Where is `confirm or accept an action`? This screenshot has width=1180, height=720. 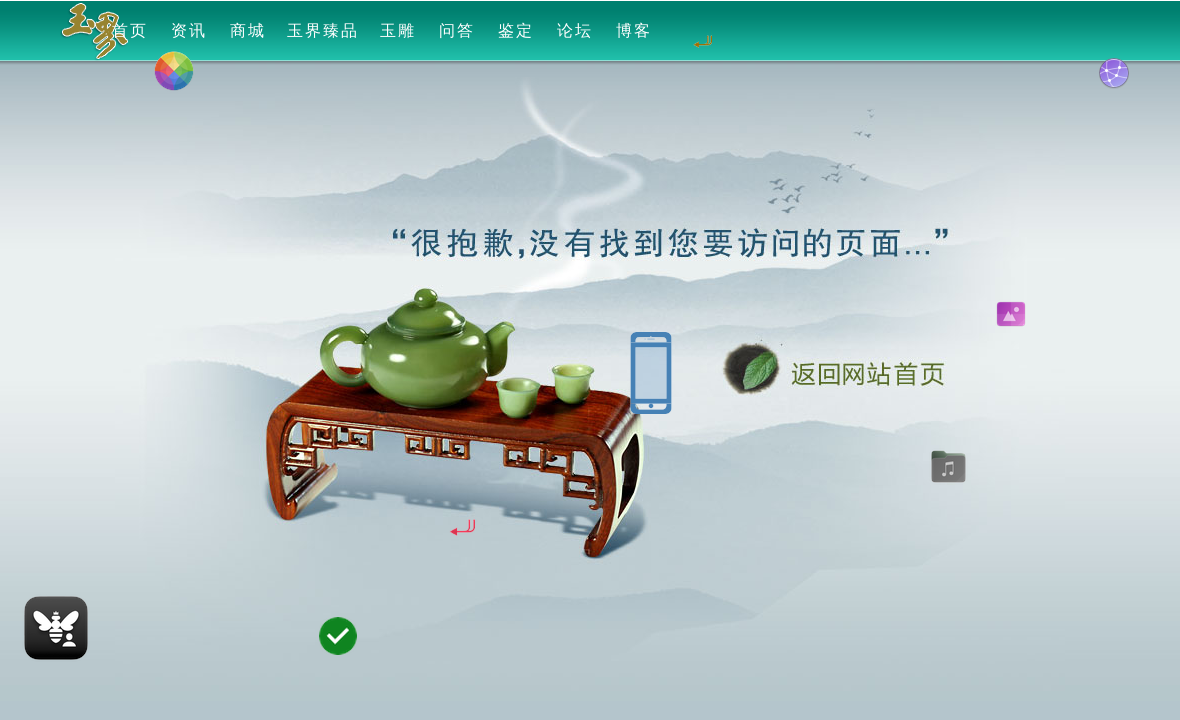
confirm or accept an action is located at coordinates (338, 636).